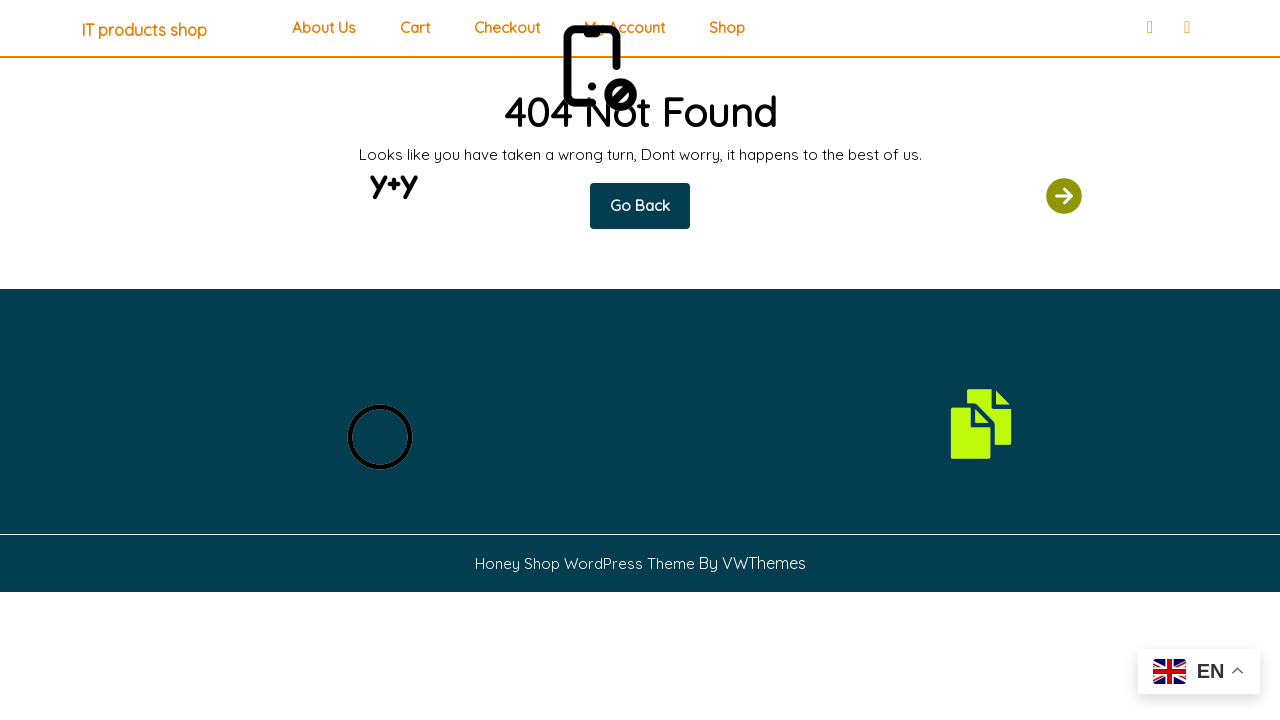  I want to click on unselected radio button option, so click(380, 437).